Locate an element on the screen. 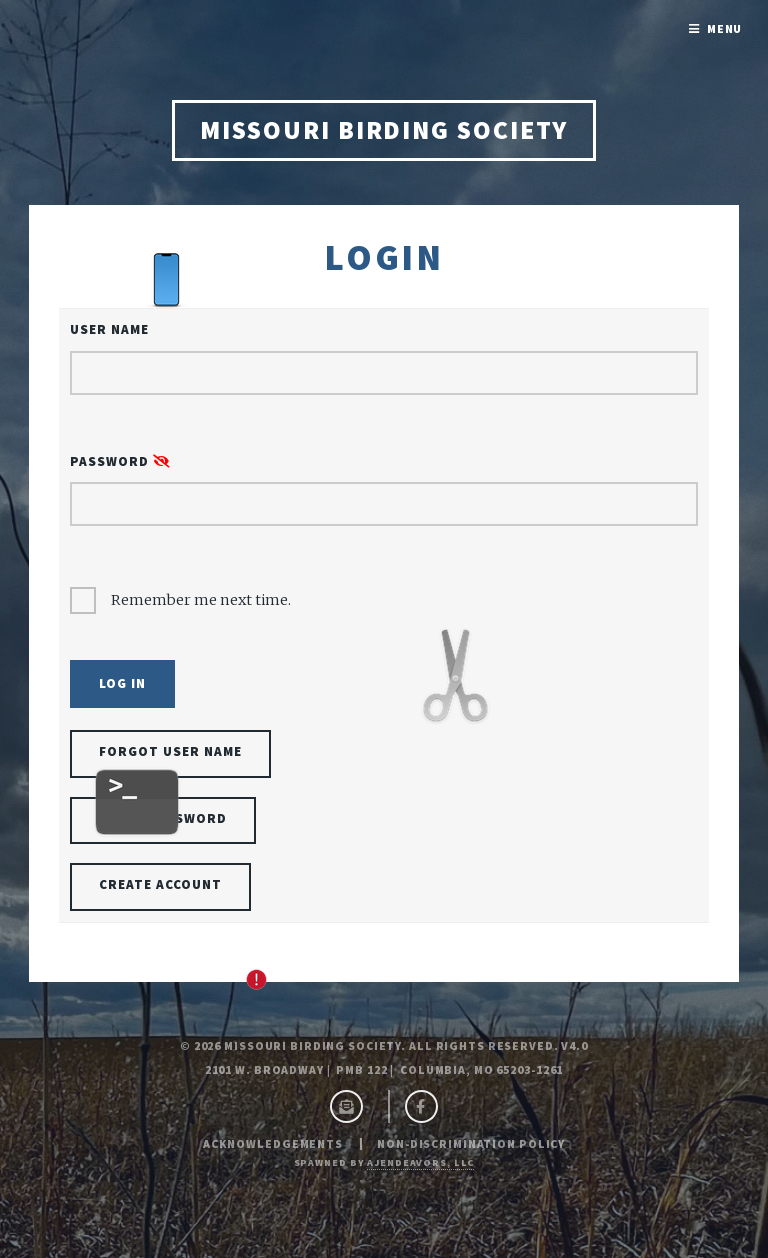  indicates a critical error or dangerous action is located at coordinates (256, 979).